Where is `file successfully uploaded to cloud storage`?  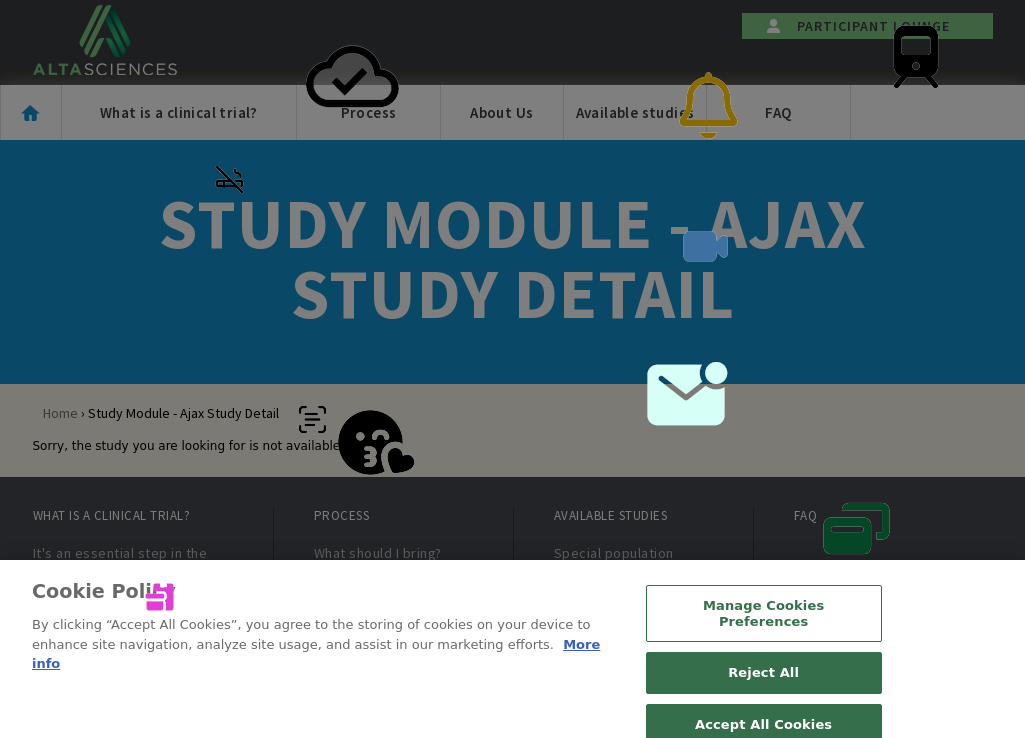
file successfully uploaded to cloud storage is located at coordinates (352, 76).